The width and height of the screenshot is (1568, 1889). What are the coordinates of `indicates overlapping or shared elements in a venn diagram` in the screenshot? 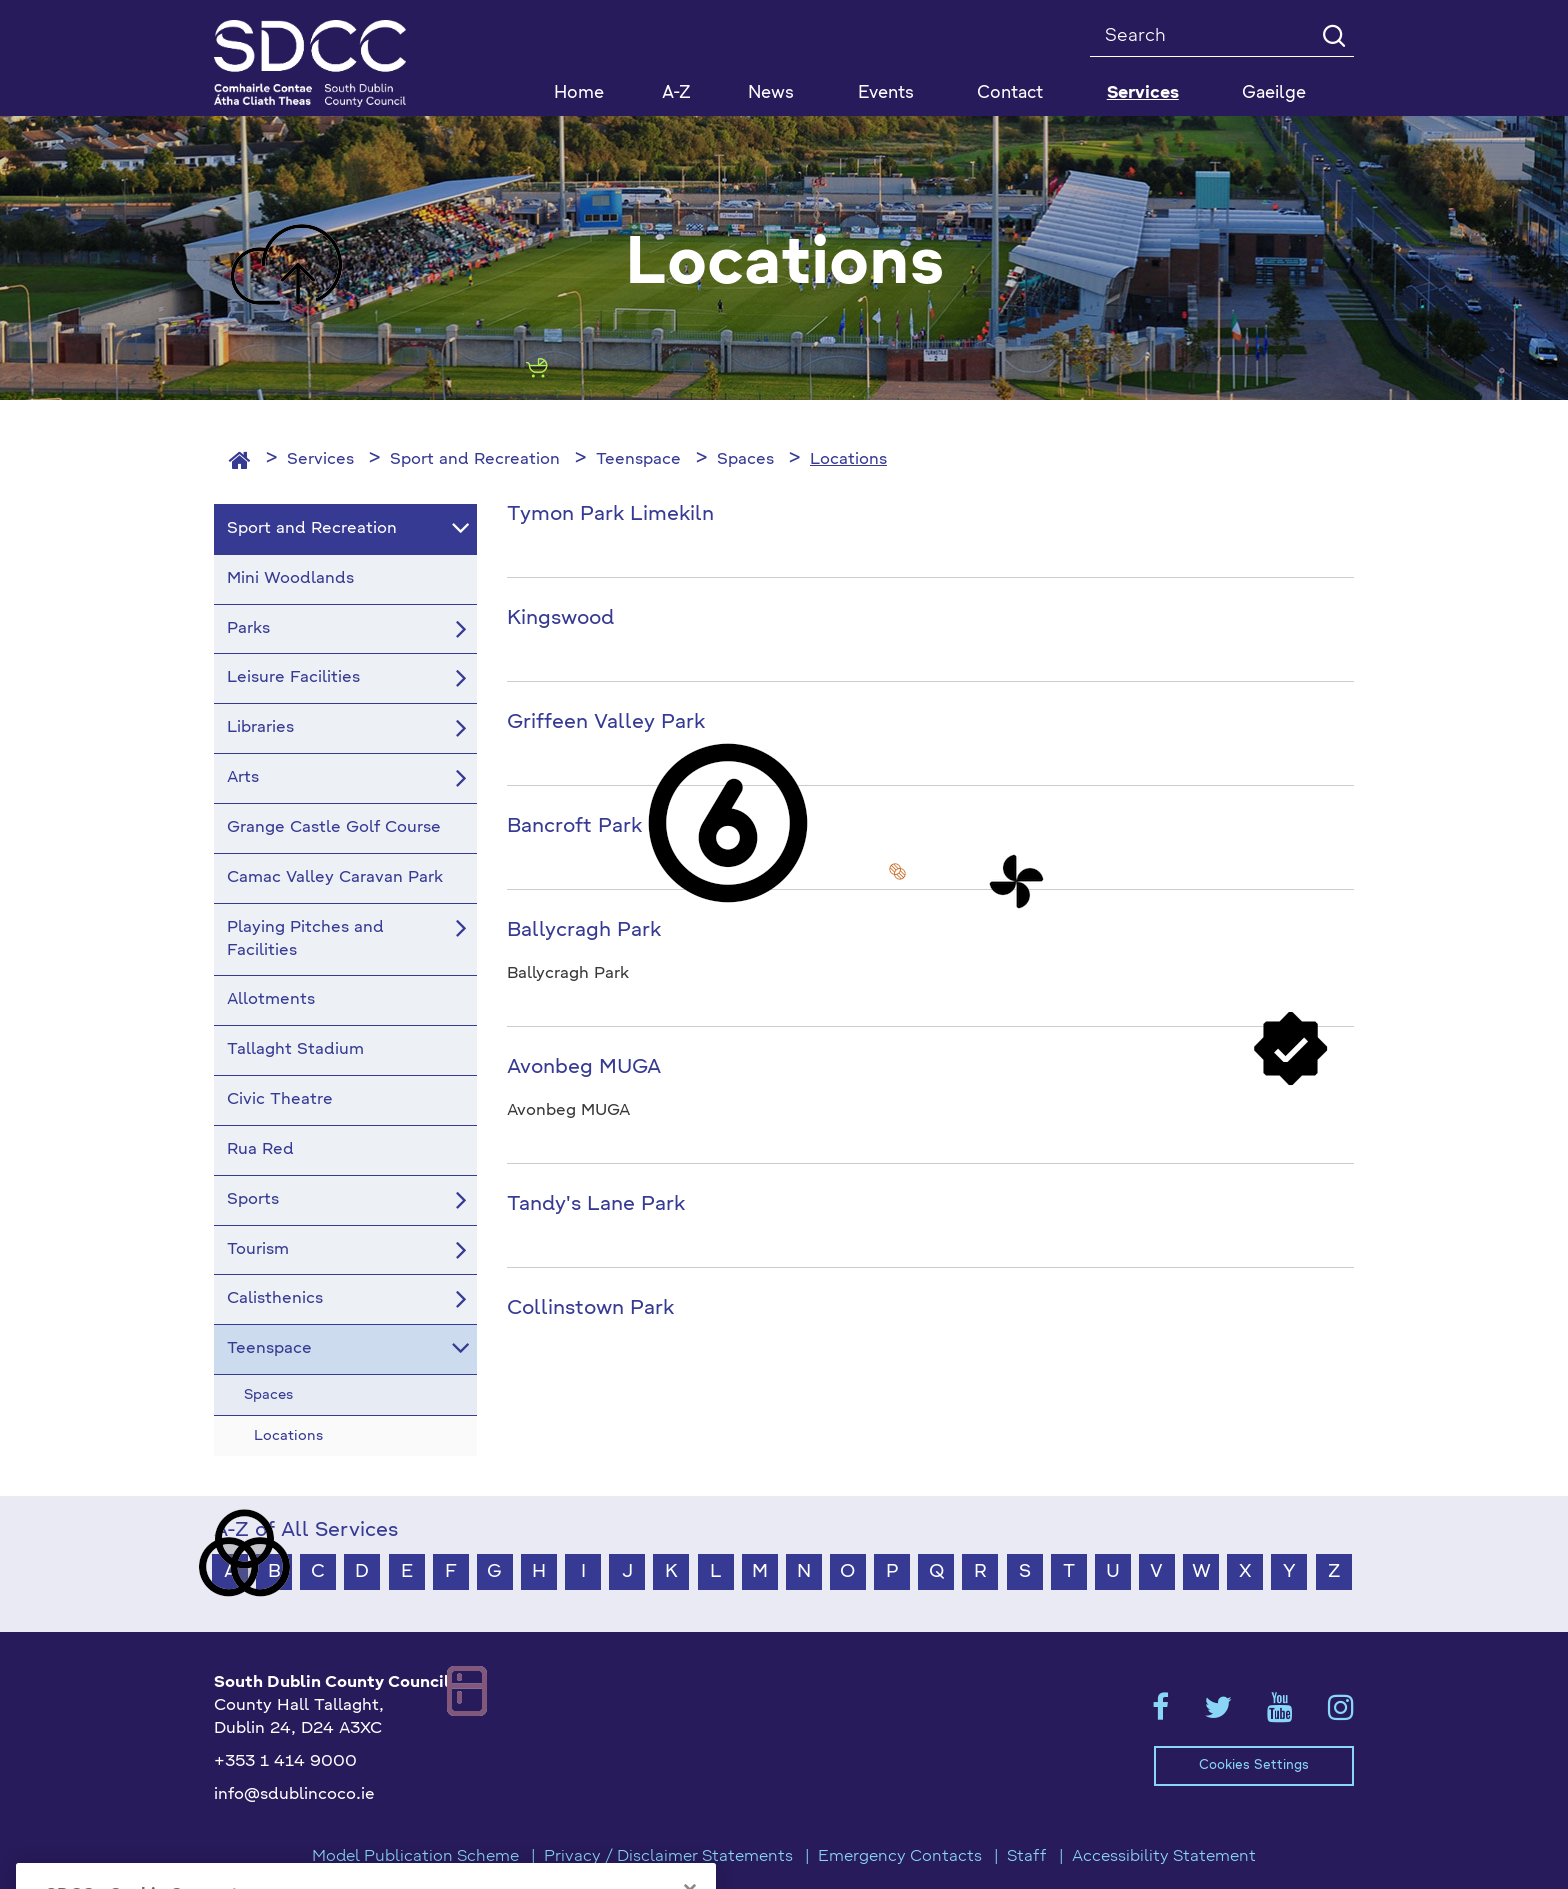 It's located at (244, 1554).